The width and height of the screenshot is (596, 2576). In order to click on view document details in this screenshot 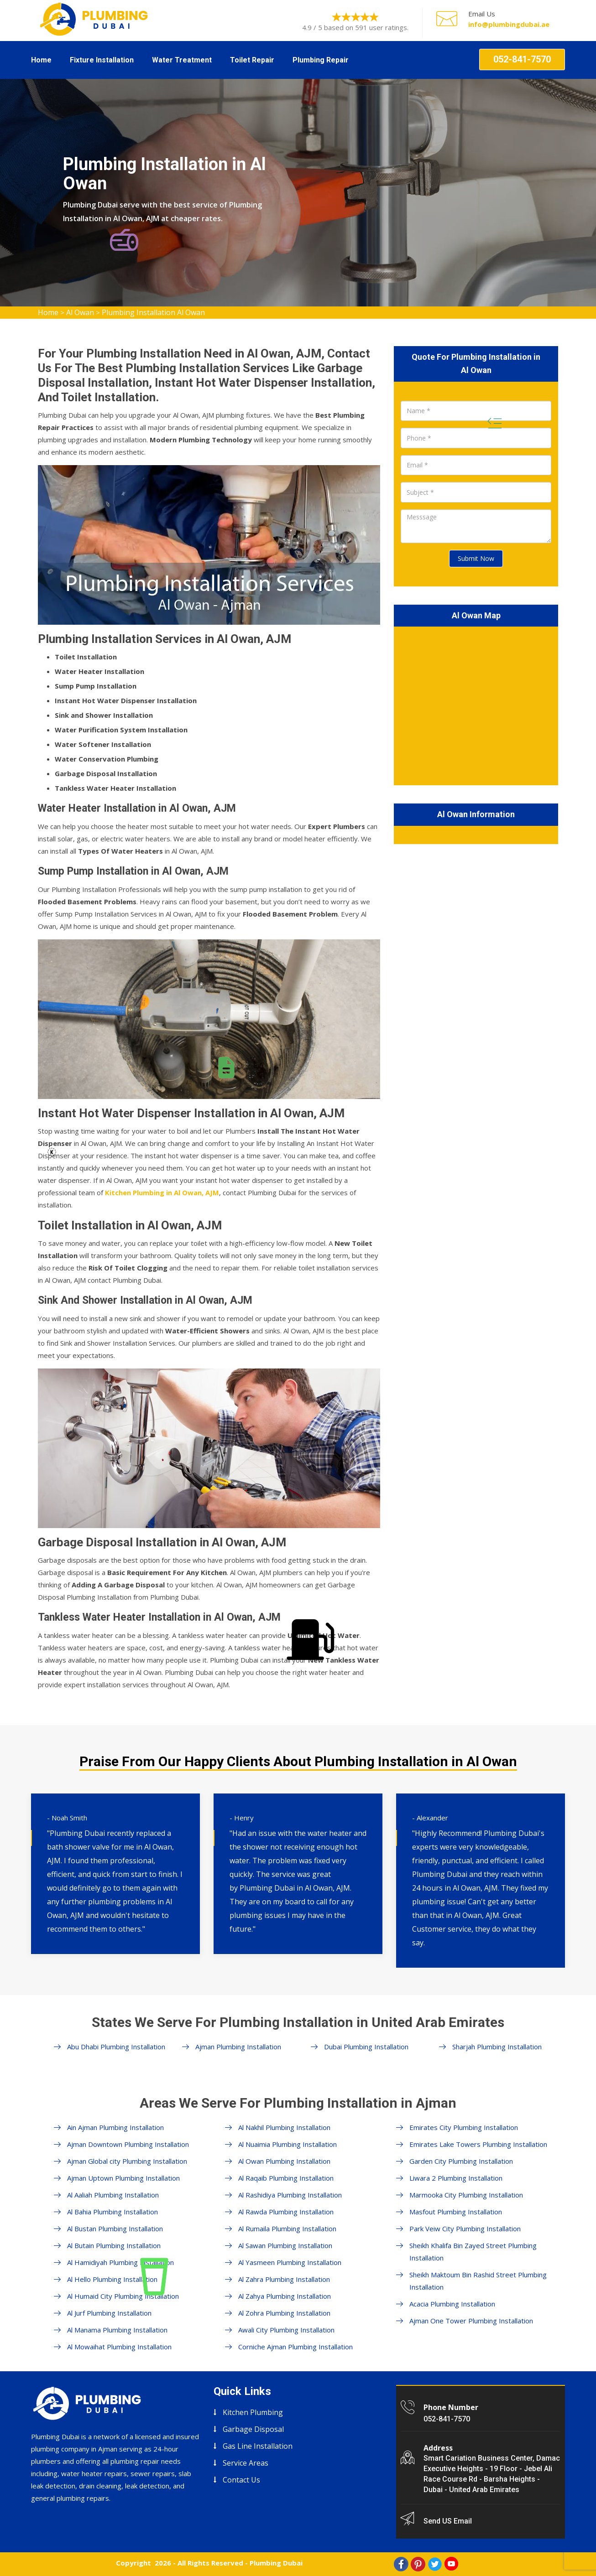, I will do `click(226, 1068)`.